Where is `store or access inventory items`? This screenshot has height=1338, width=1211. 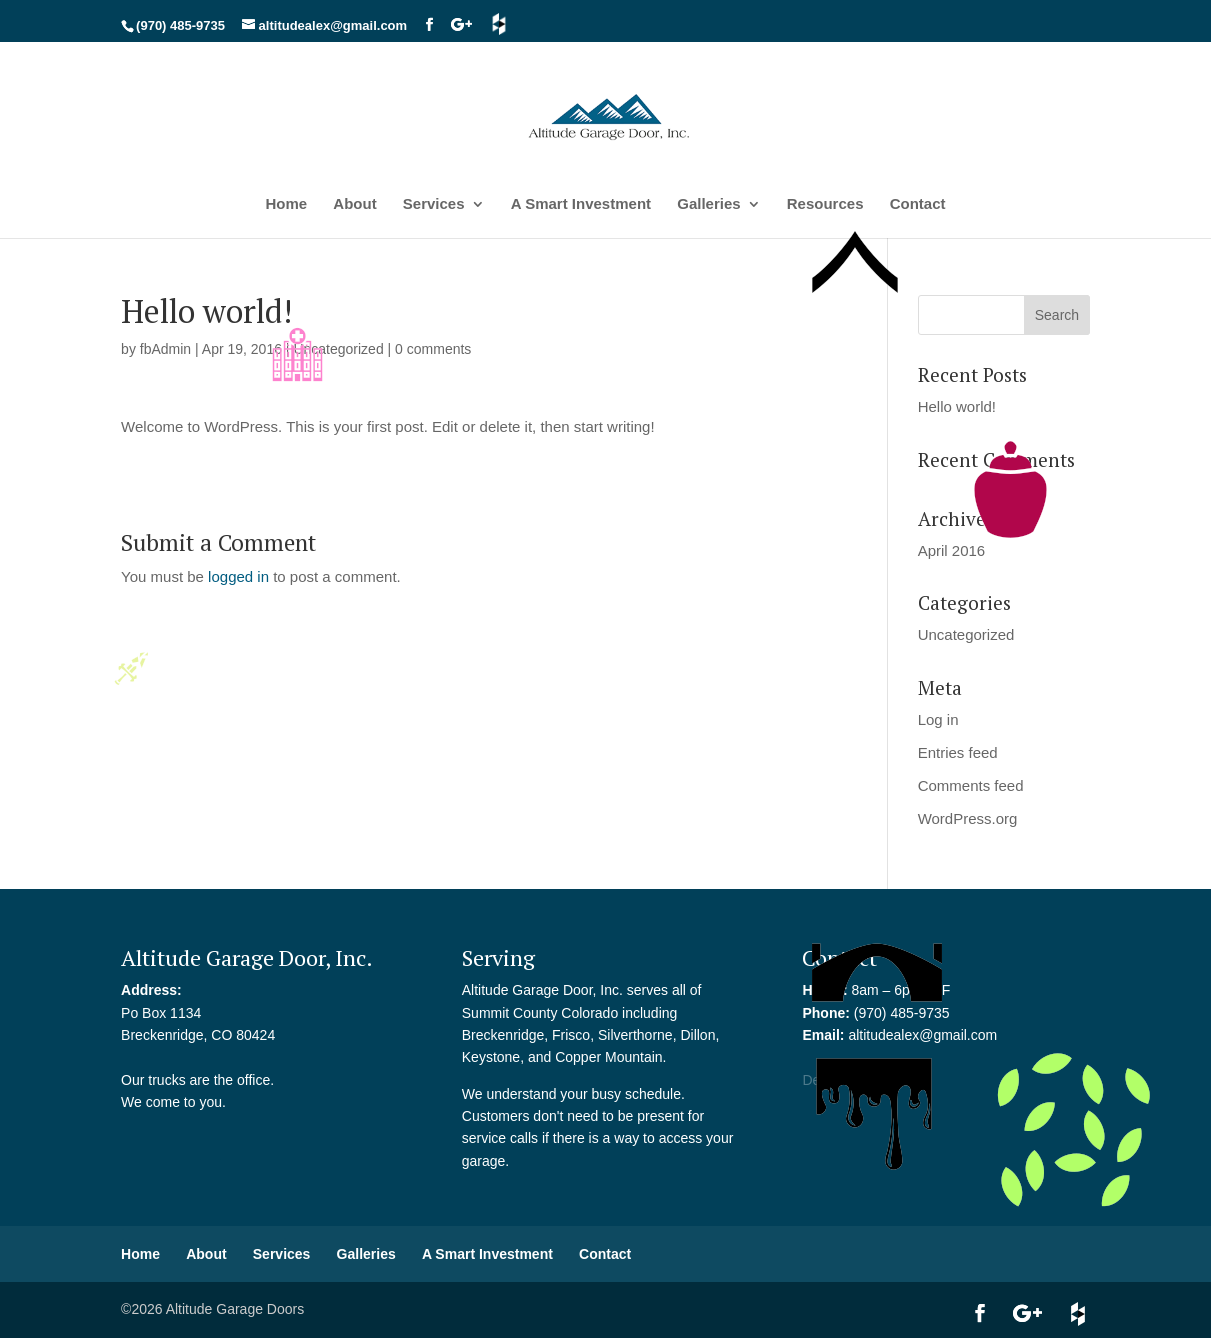 store or access inventory items is located at coordinates (1010, 489).